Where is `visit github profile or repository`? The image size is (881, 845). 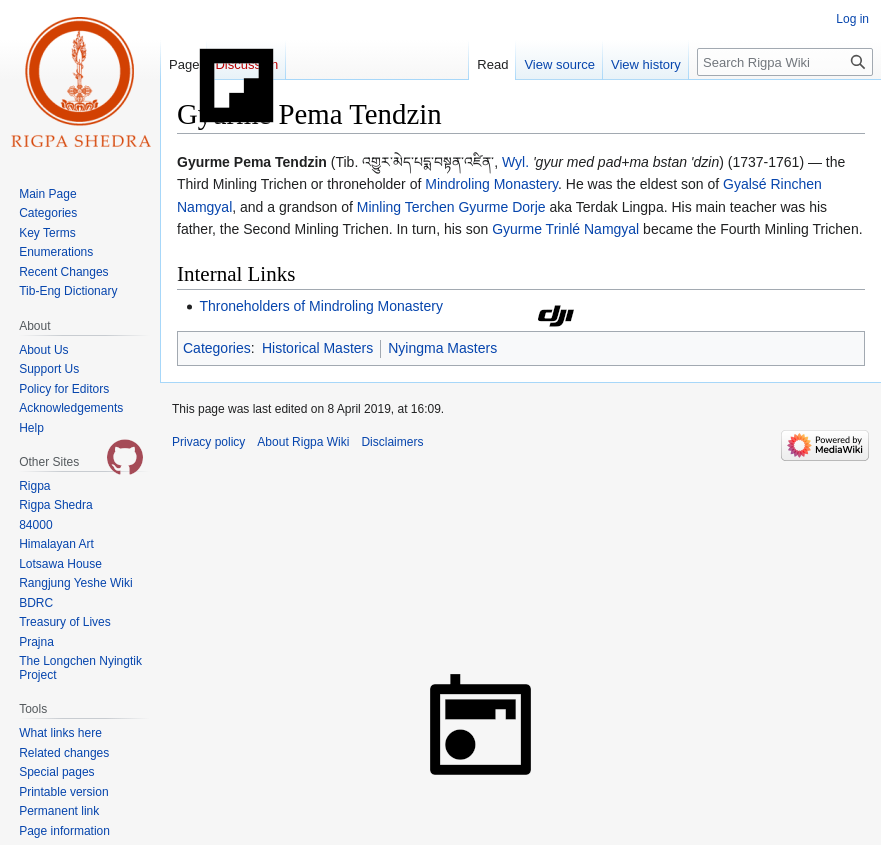
visit github profile or repository is located at coordinates (125, 457).